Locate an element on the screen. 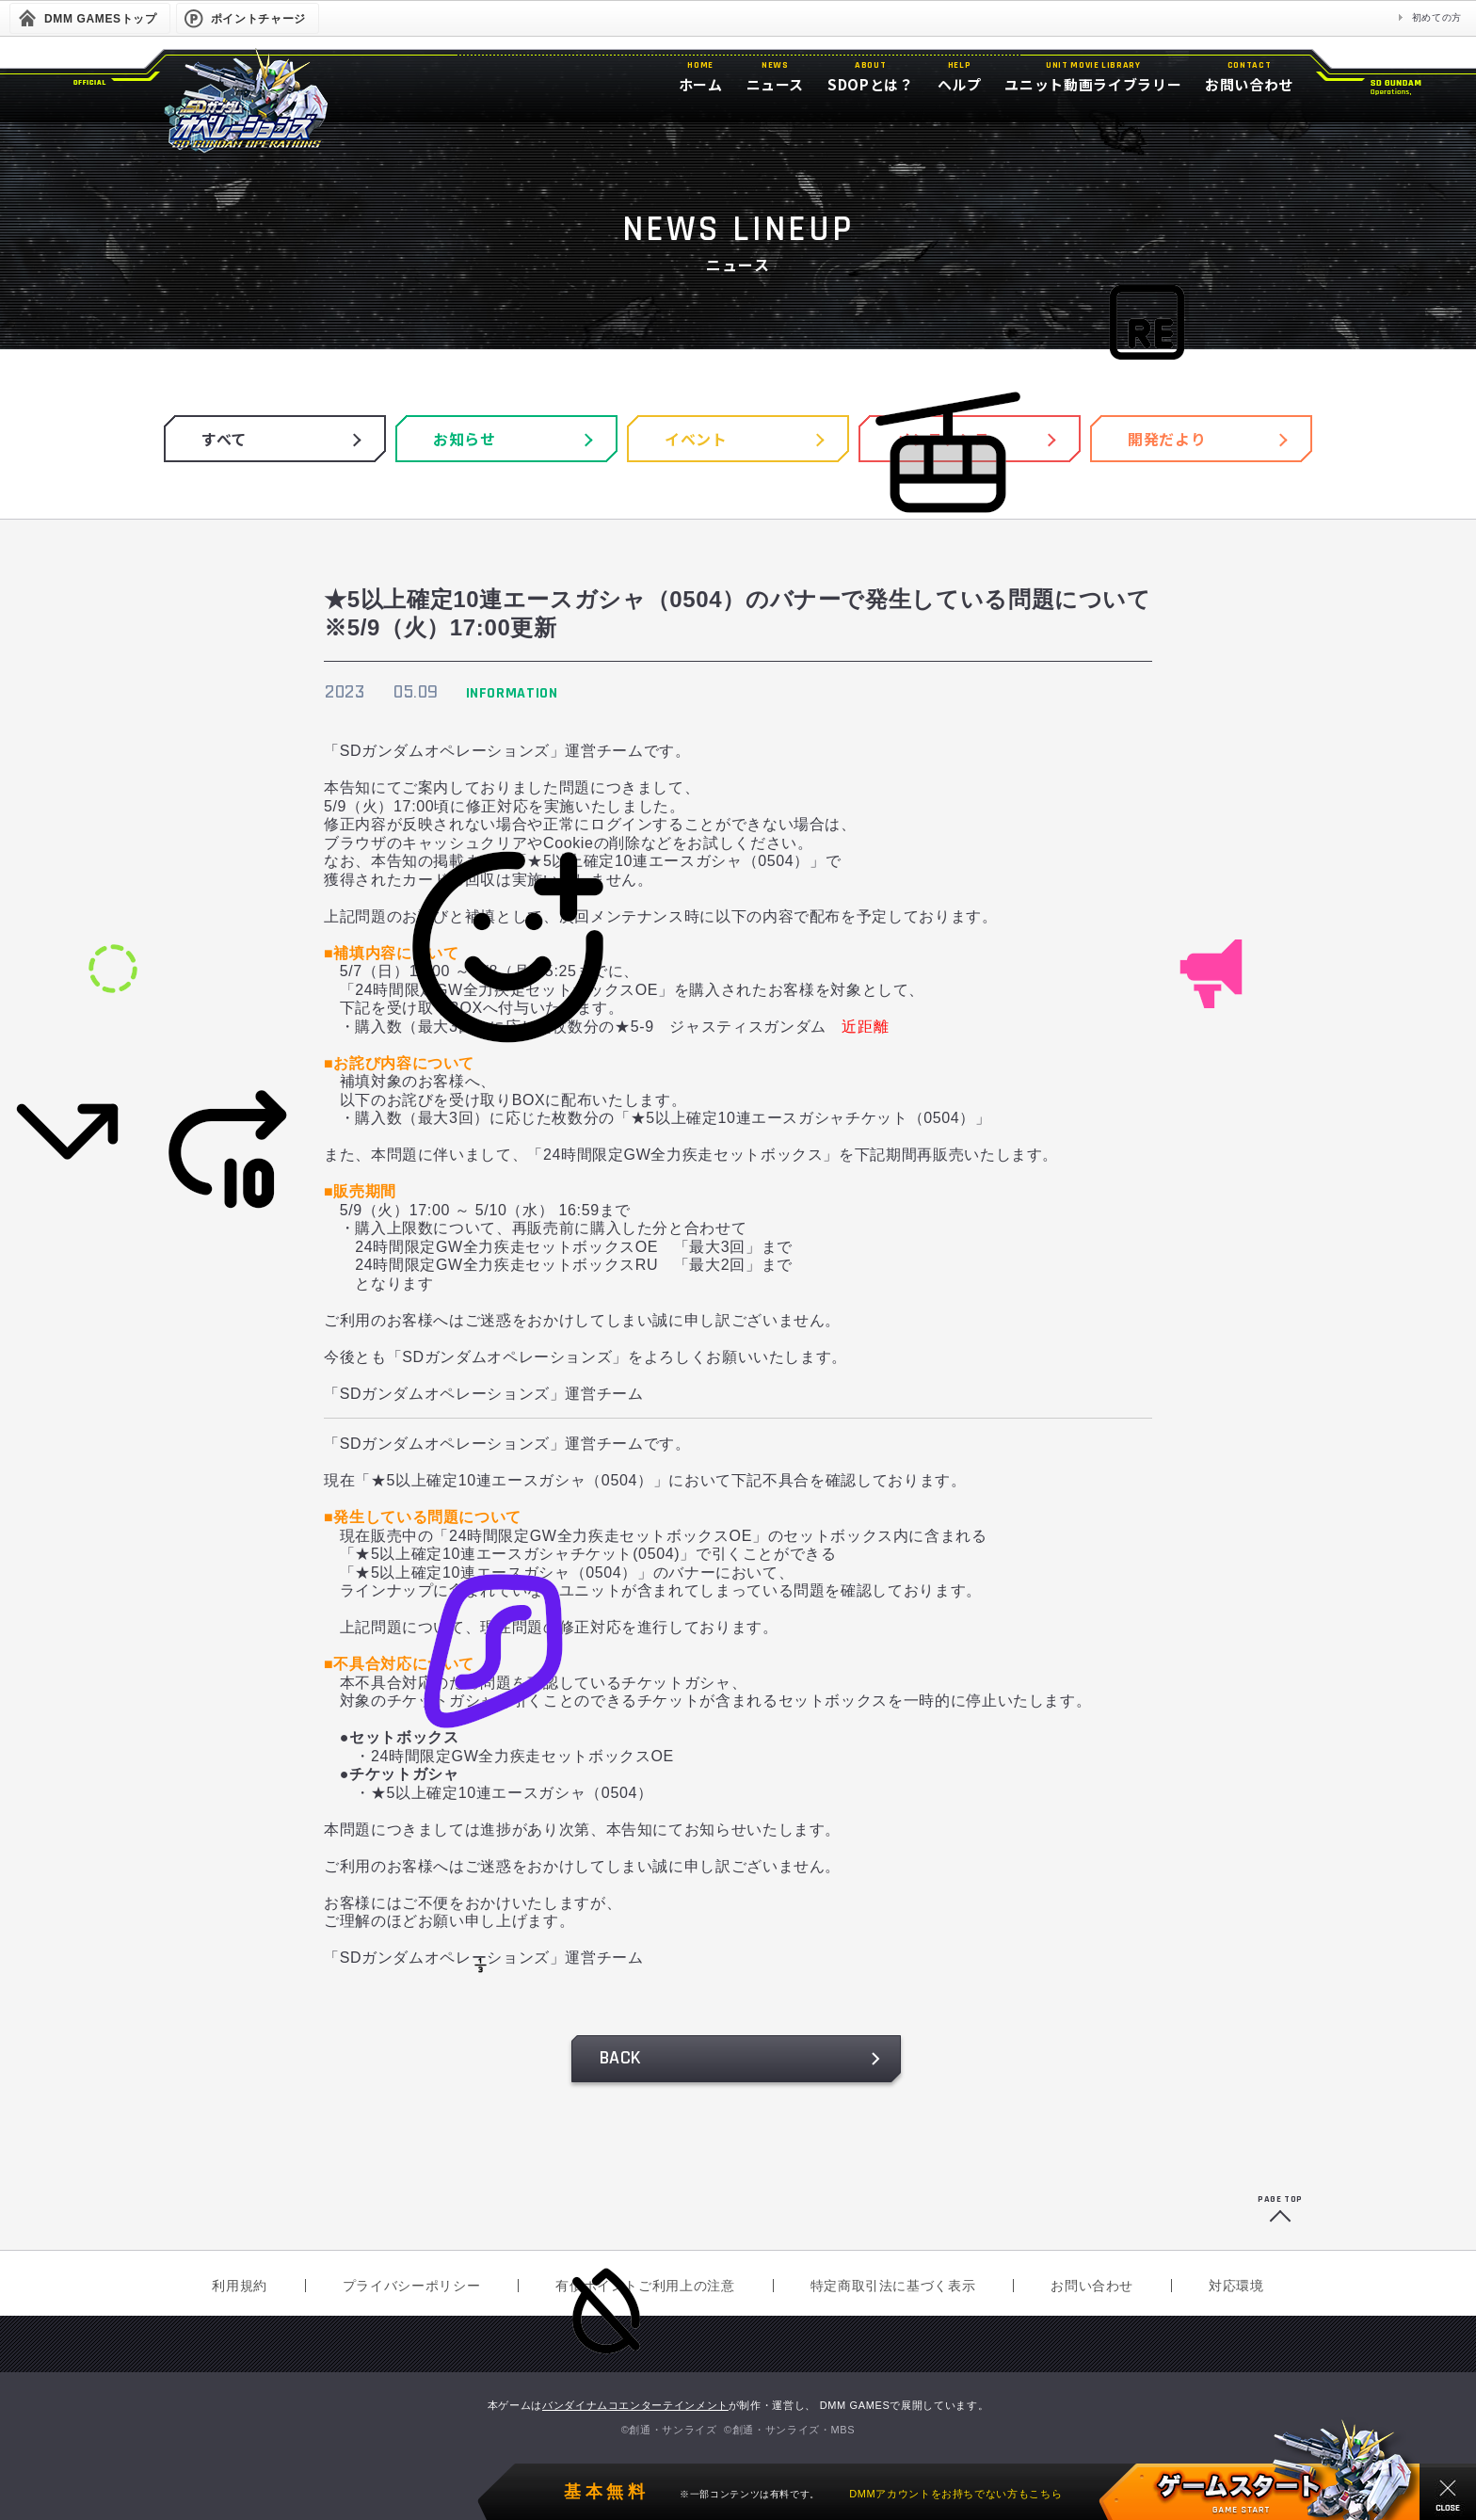  add a reaction to a message is located at coordinates (507, 947).